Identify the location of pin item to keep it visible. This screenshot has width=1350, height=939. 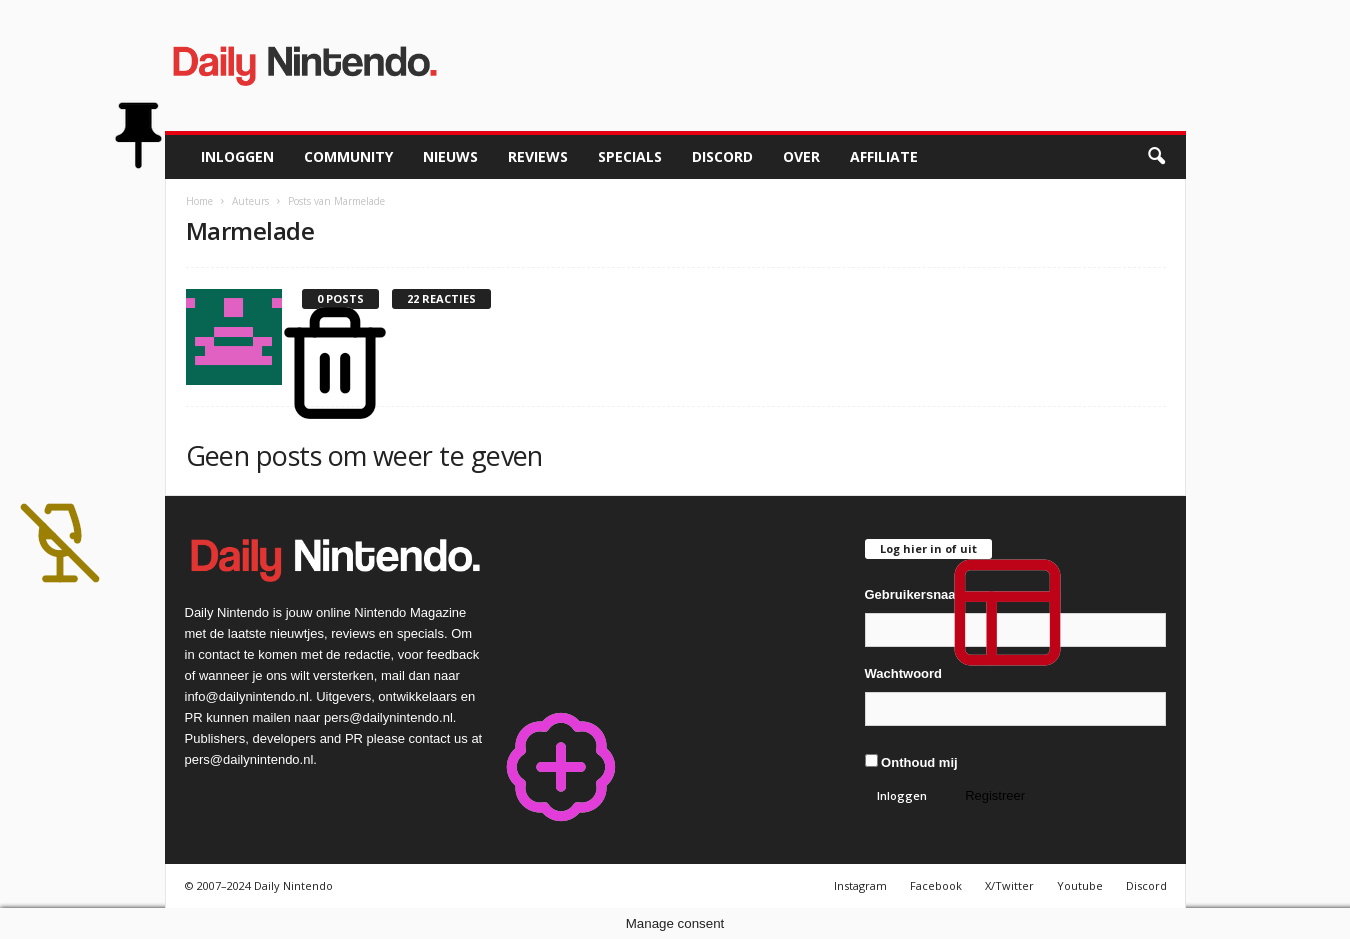
(138, 135).